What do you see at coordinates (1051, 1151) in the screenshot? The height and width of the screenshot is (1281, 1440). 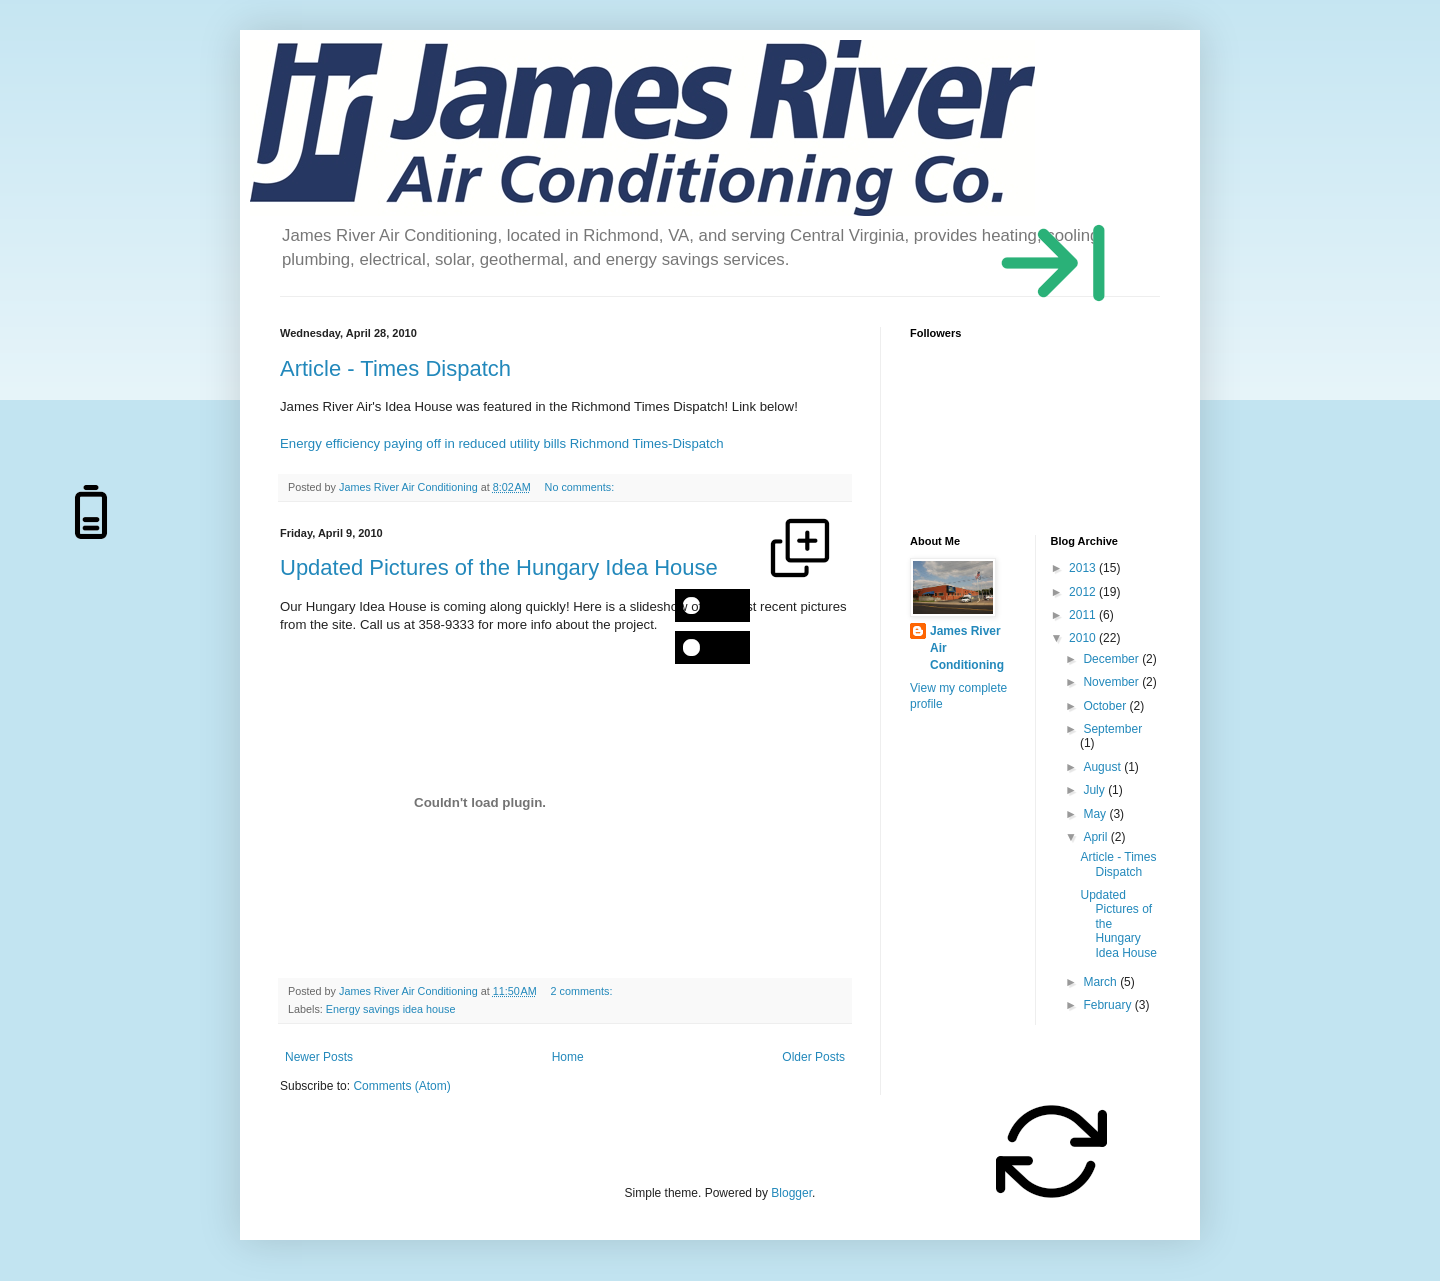 I see `refresh or reload content` at bounding box center [1051, 1151].